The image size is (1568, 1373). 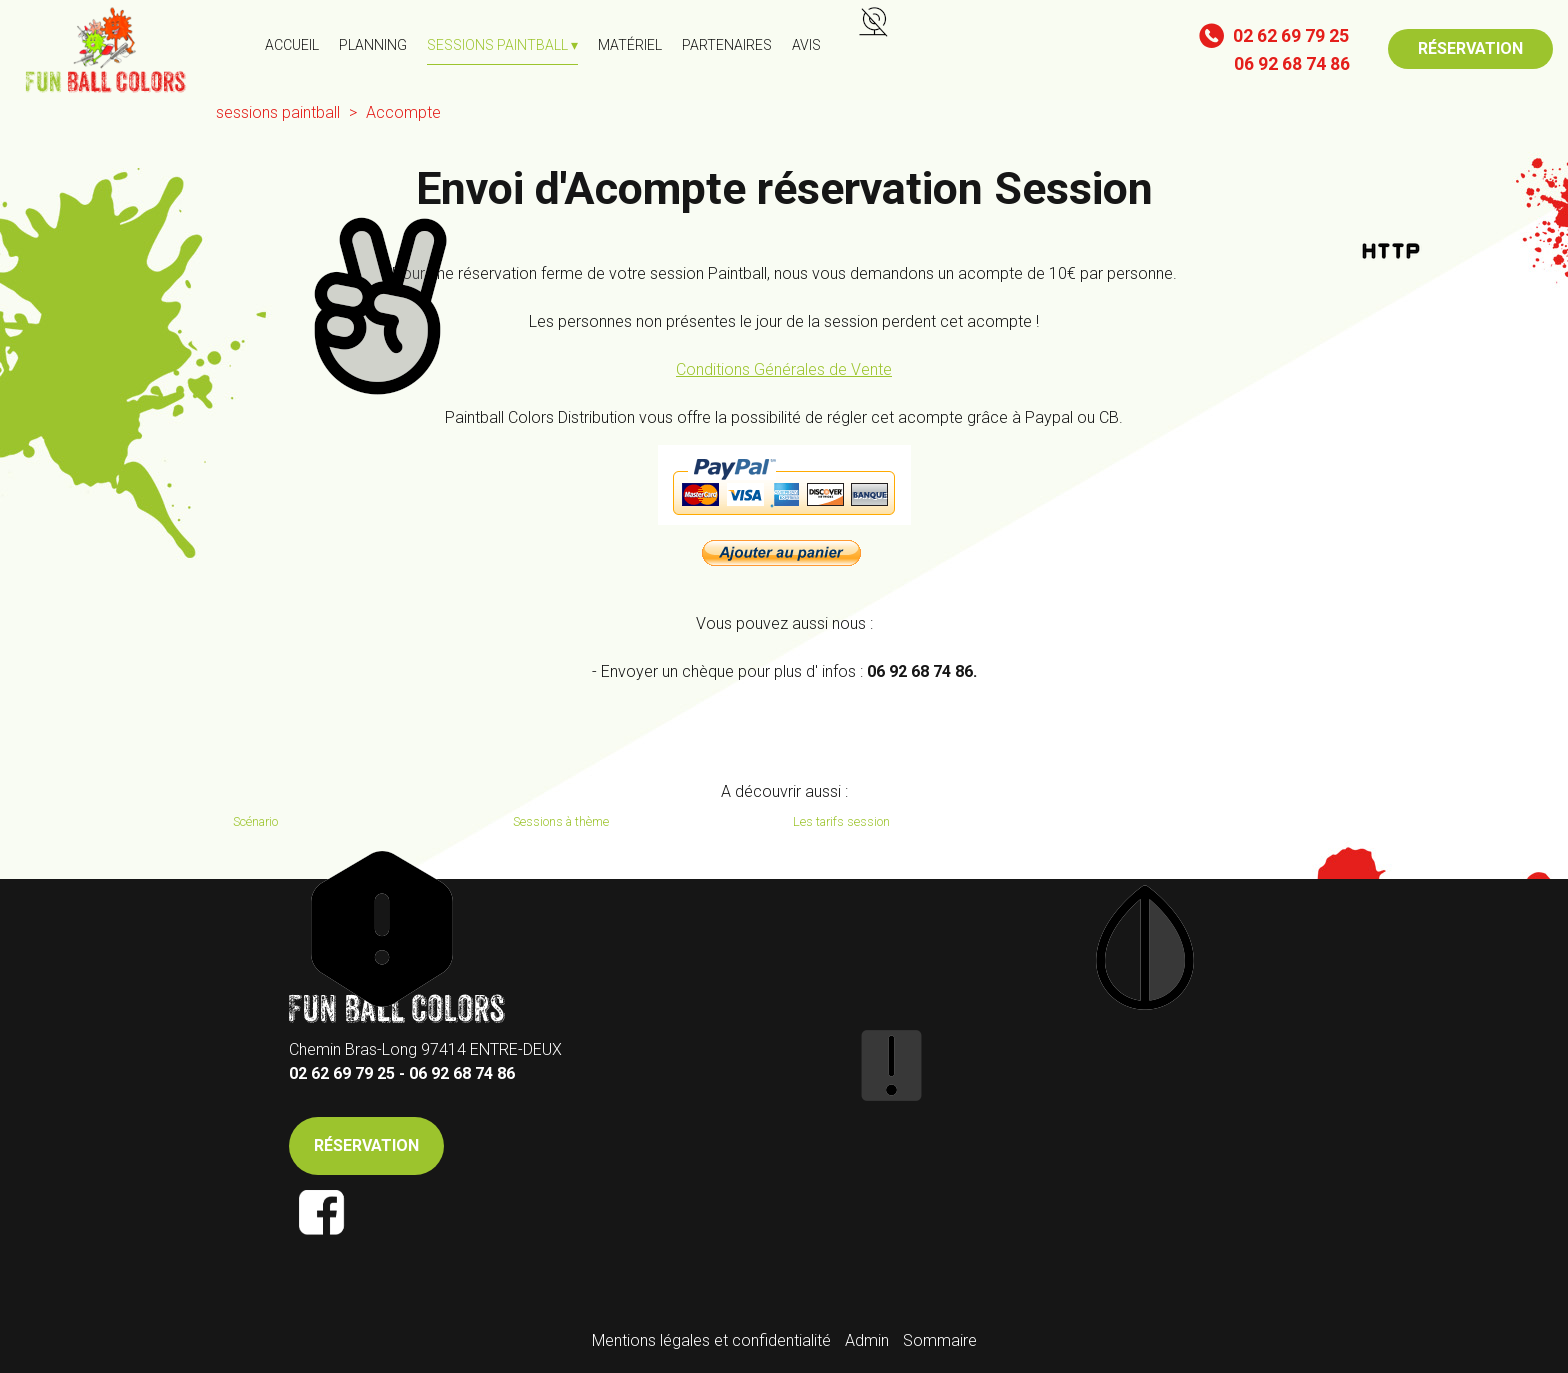 What do you see at coordinates (1391, 251) in the screenshot?
I see `indicates a web link or URL` at bounding box center [1391, 251].